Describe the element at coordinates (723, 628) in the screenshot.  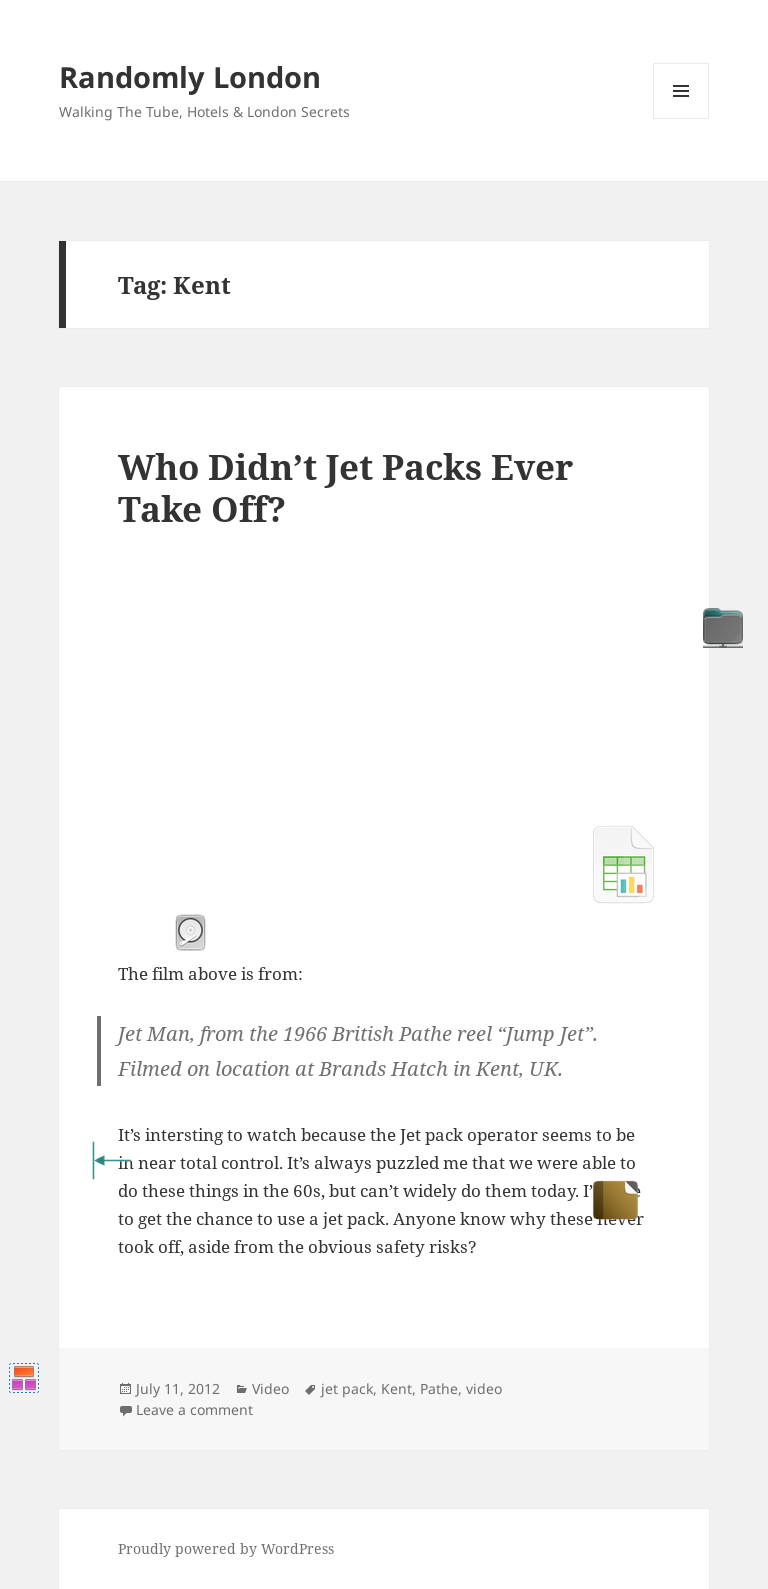
I see `access files stored on a remote server` at that location.